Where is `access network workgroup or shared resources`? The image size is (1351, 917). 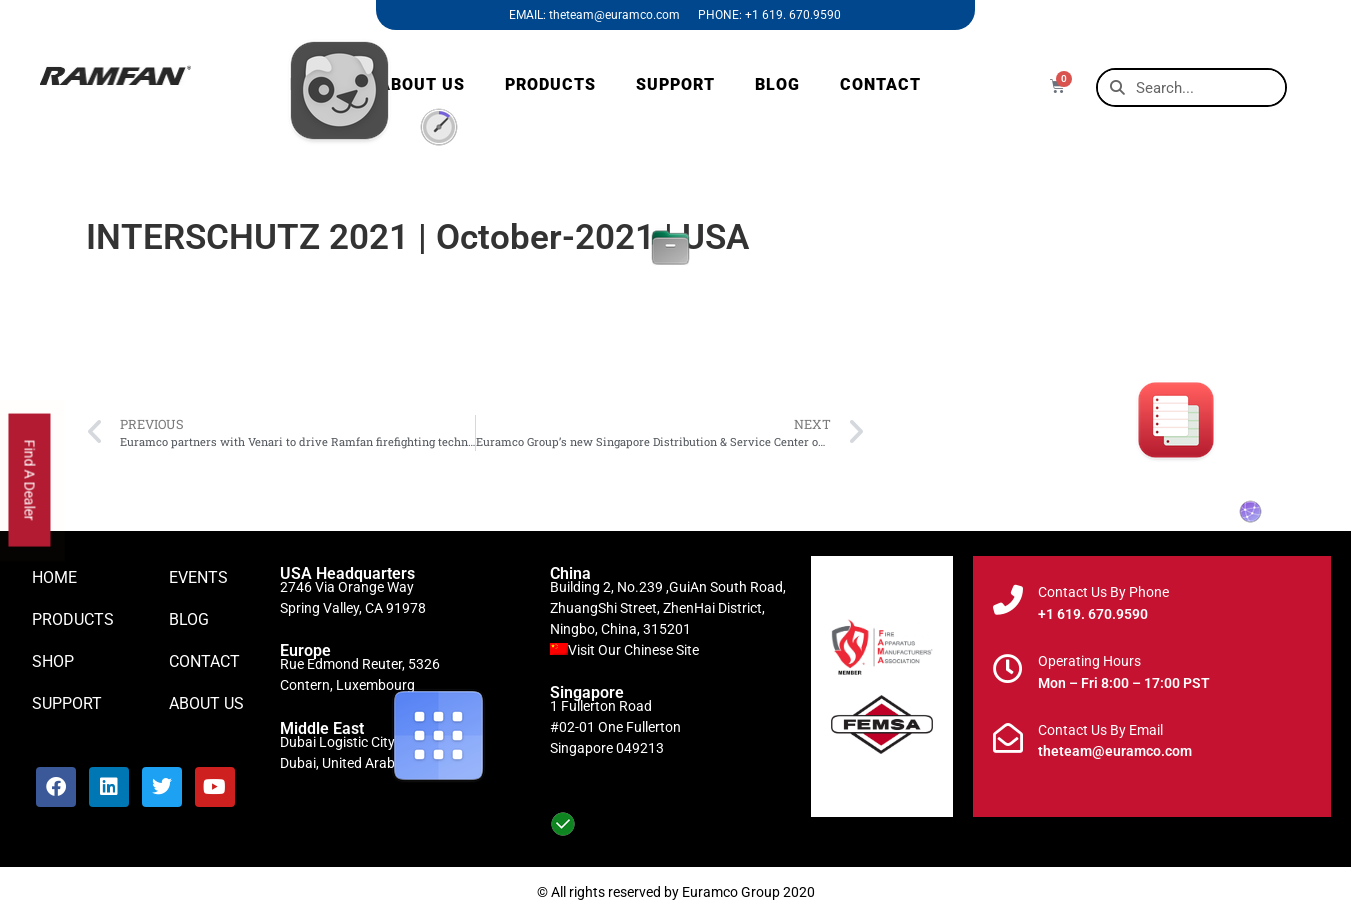 access network workgroup or shared resources is located at coordinates (1250, 511).